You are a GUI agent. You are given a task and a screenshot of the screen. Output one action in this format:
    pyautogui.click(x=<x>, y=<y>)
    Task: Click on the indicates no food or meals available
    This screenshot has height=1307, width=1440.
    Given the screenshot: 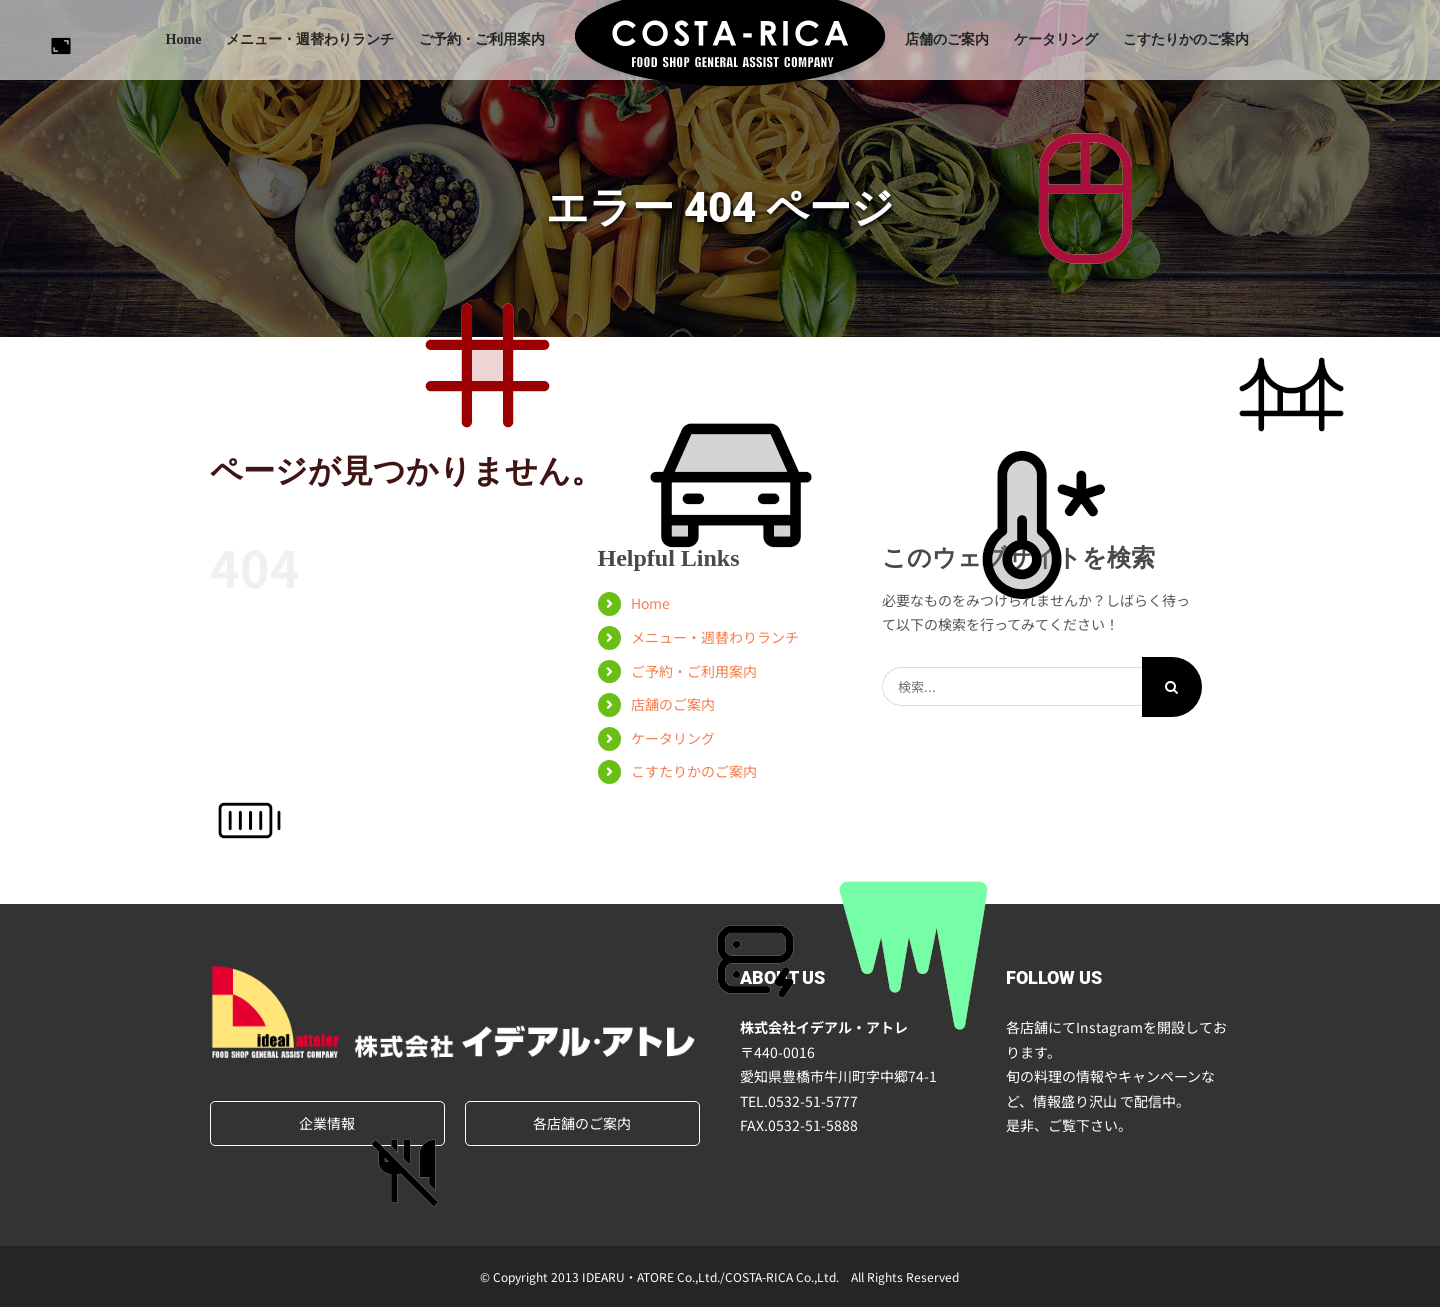 What is the action you would take?
    pyautogui.click(x=407, y=1171)
    